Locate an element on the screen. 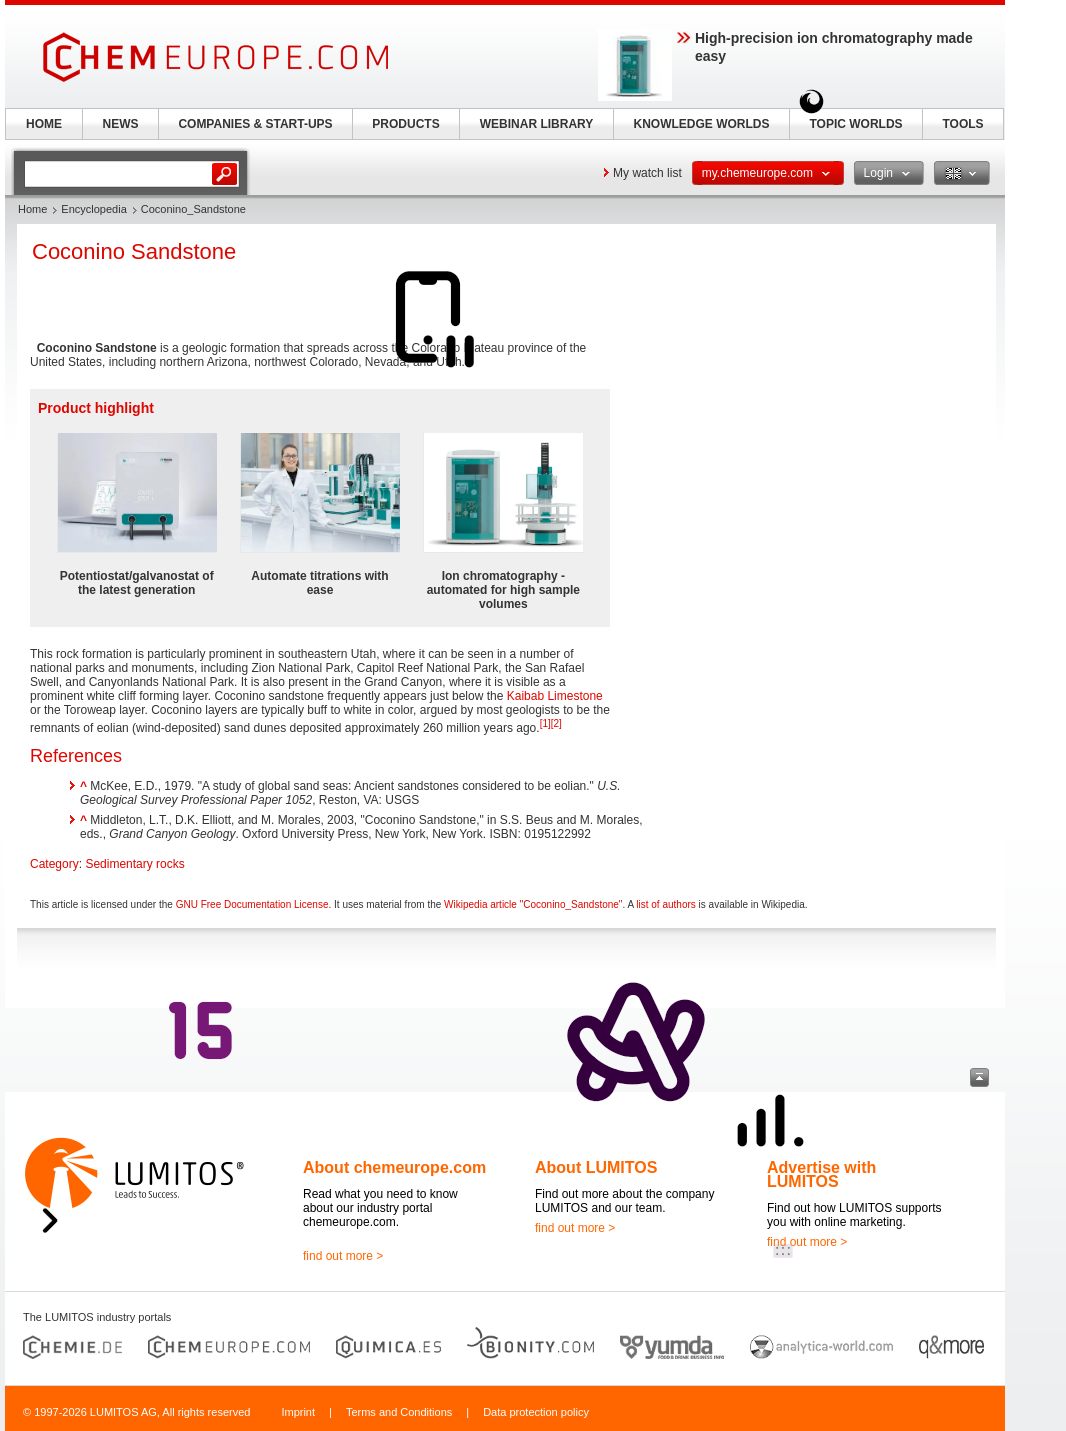 The width and height of the screenshot is (1066, 1431). pause mobile device activity is located at coordinates (428, 317).